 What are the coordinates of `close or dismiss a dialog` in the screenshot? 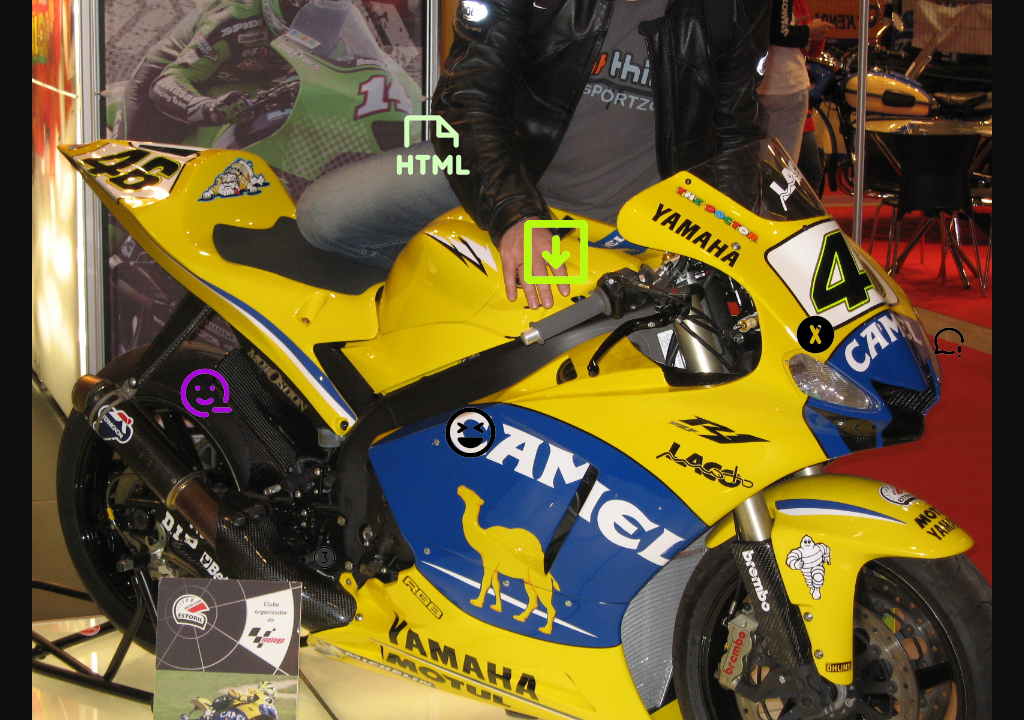 It's located at (815, 334).